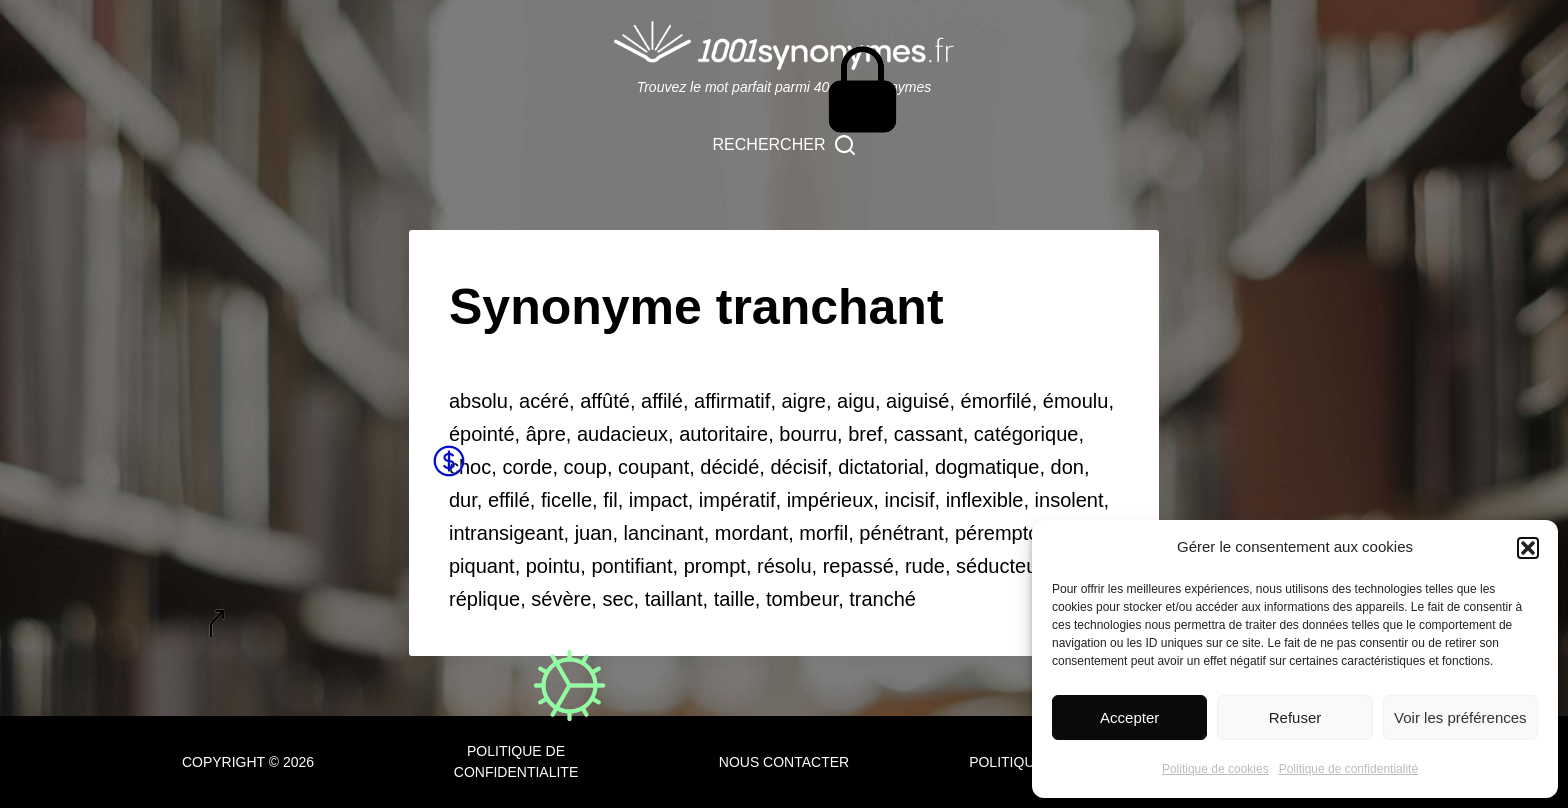  I want to click on access settings or preferences, so click(569, 685).